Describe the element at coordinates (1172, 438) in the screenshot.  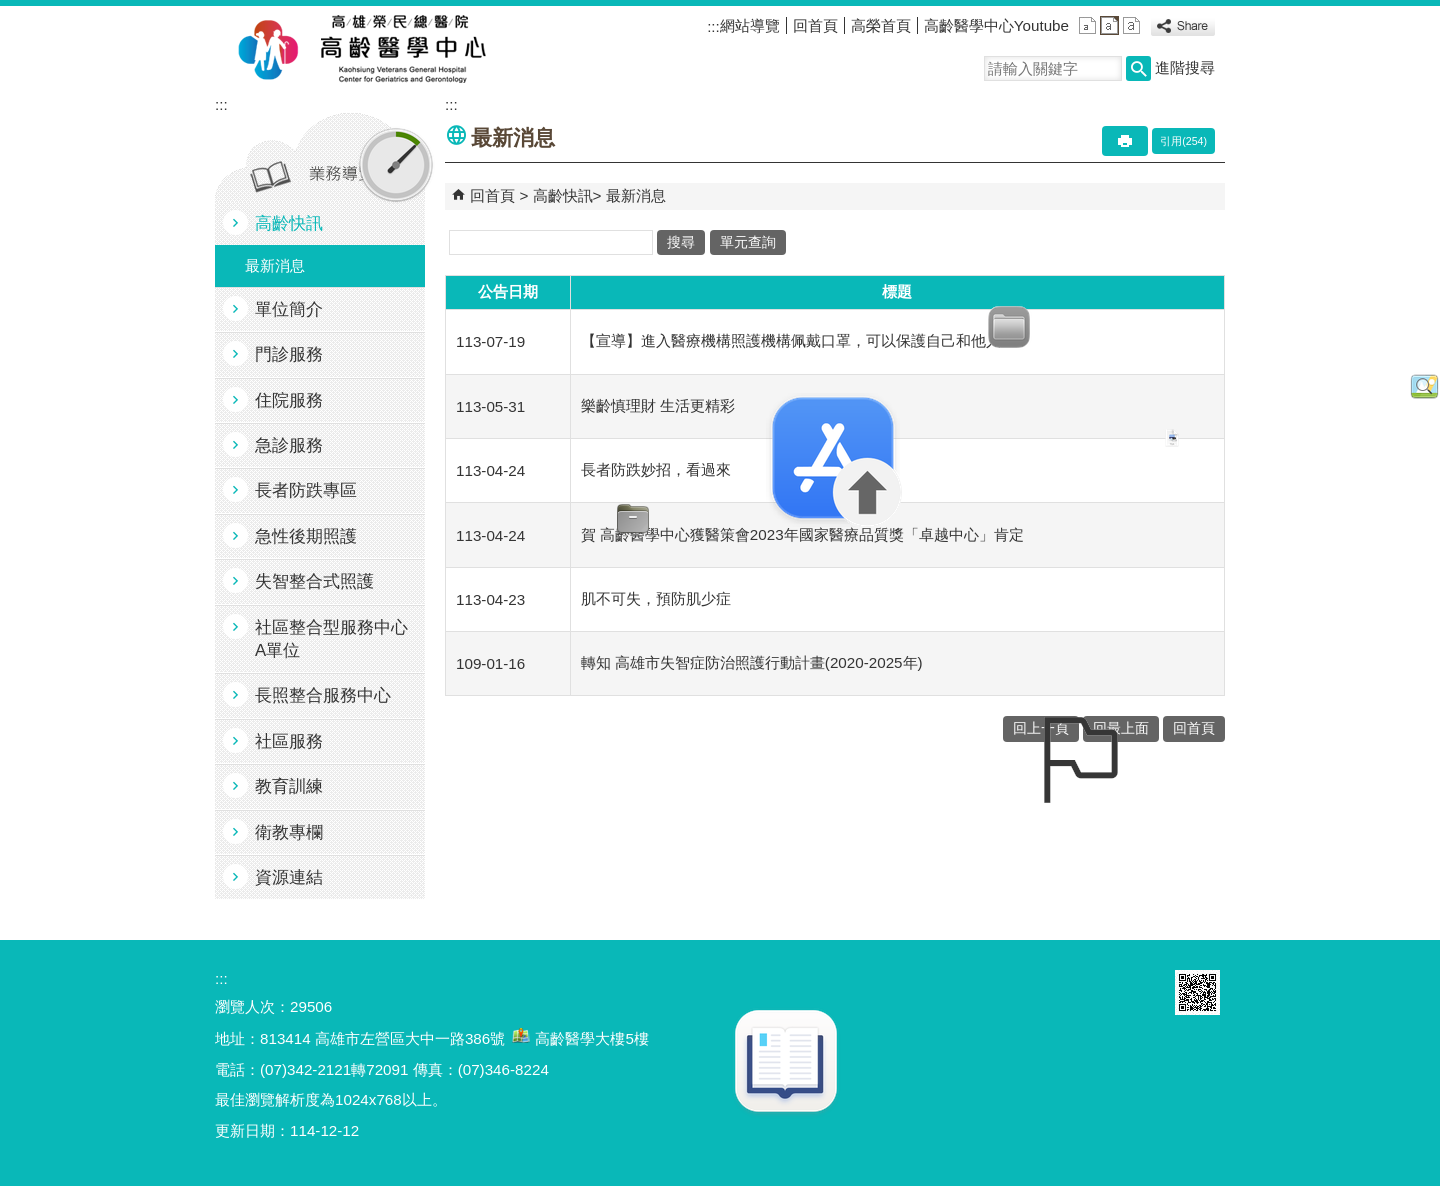
I see `a TGA image file` at that location.